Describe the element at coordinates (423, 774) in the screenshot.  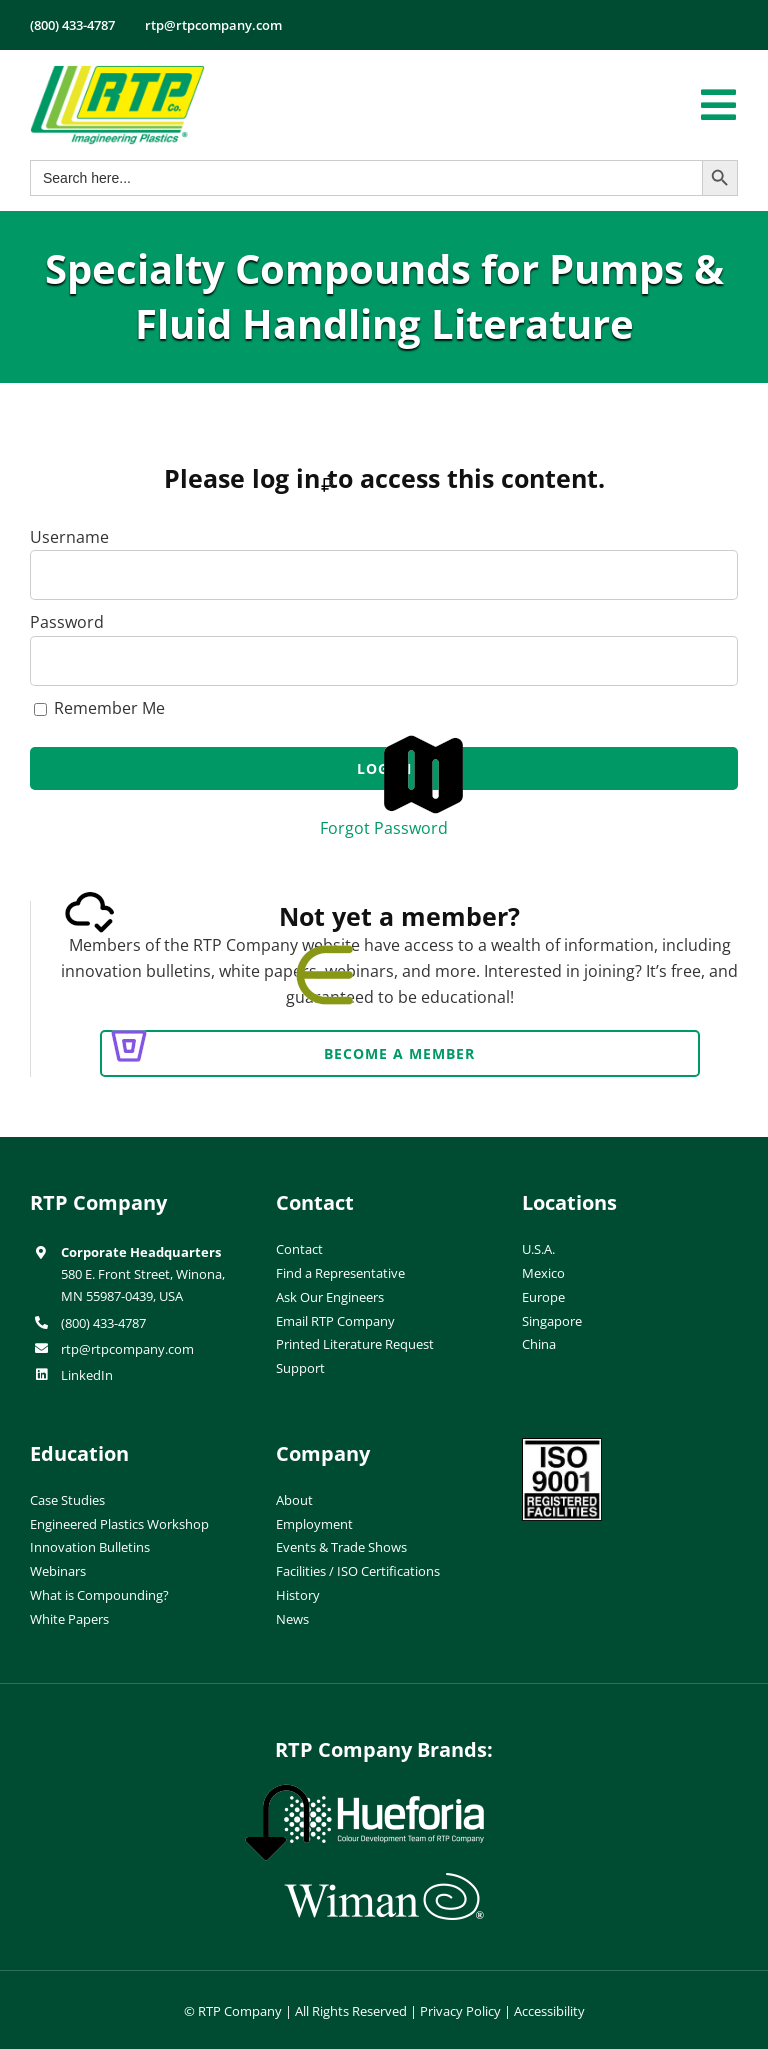
I see `view map or navigation` at that location.